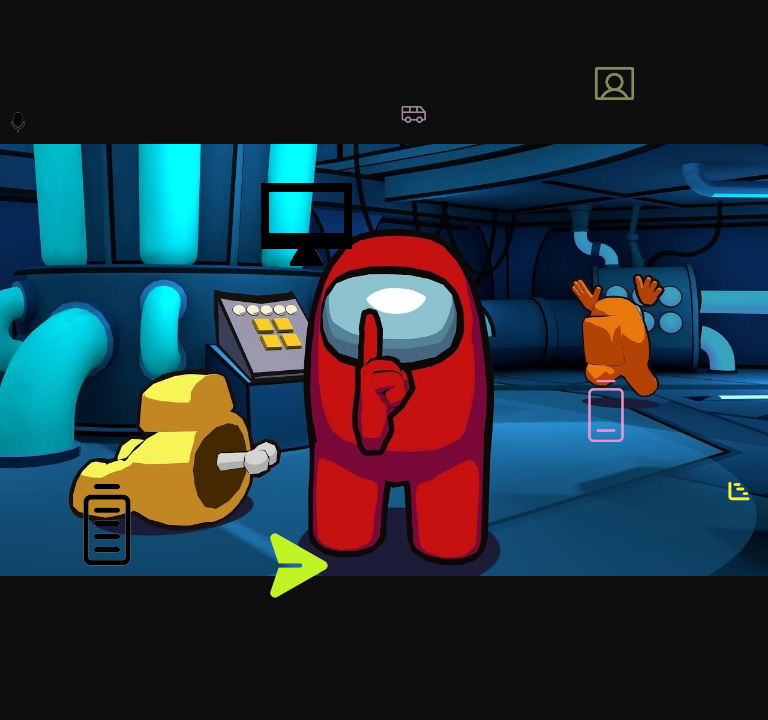  What do you see at coordinates (18, 122) in the screenshot?
I see `tap to use voice input` at bounding box center [18, 122].